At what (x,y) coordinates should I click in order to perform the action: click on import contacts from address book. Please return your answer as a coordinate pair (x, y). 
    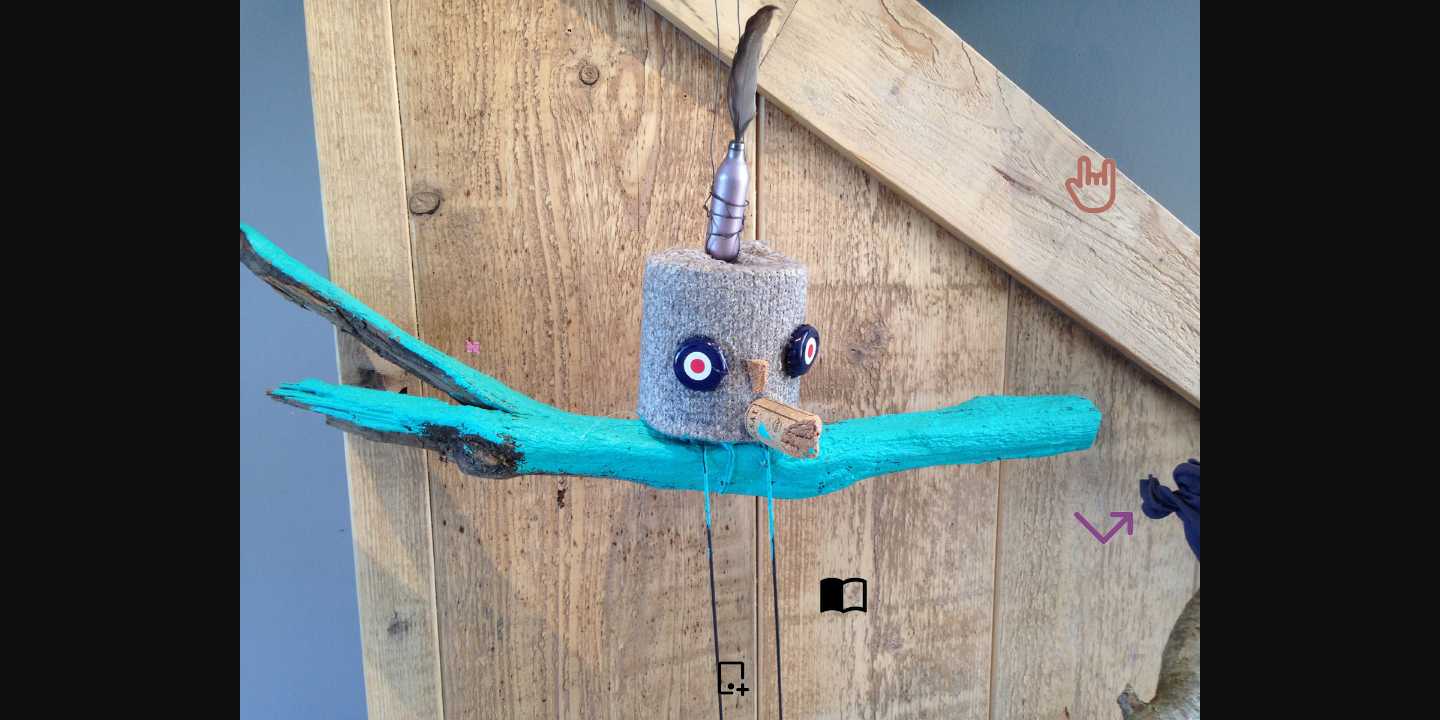
    Looking at the image, I should click on (843, 593).